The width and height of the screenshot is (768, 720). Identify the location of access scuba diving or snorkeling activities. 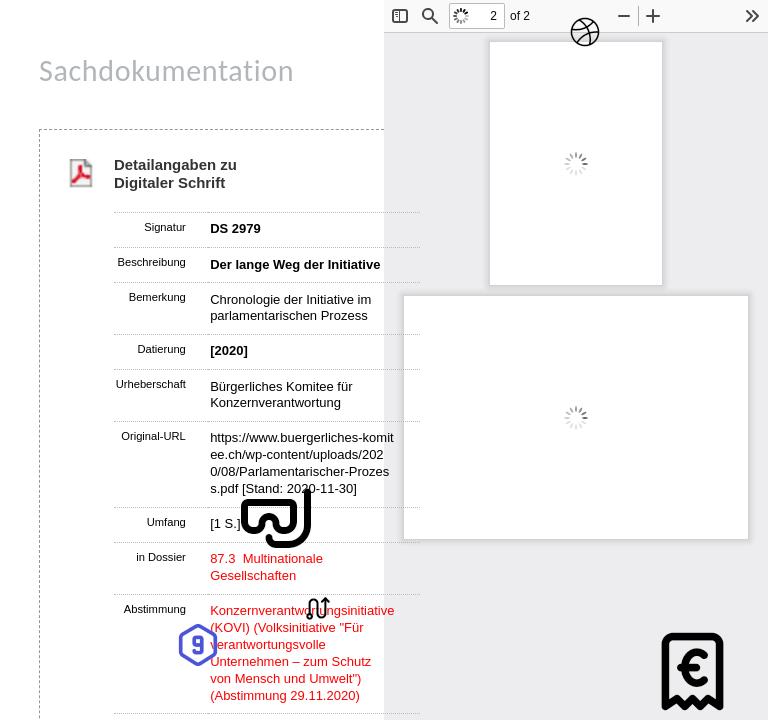
(276, 520).